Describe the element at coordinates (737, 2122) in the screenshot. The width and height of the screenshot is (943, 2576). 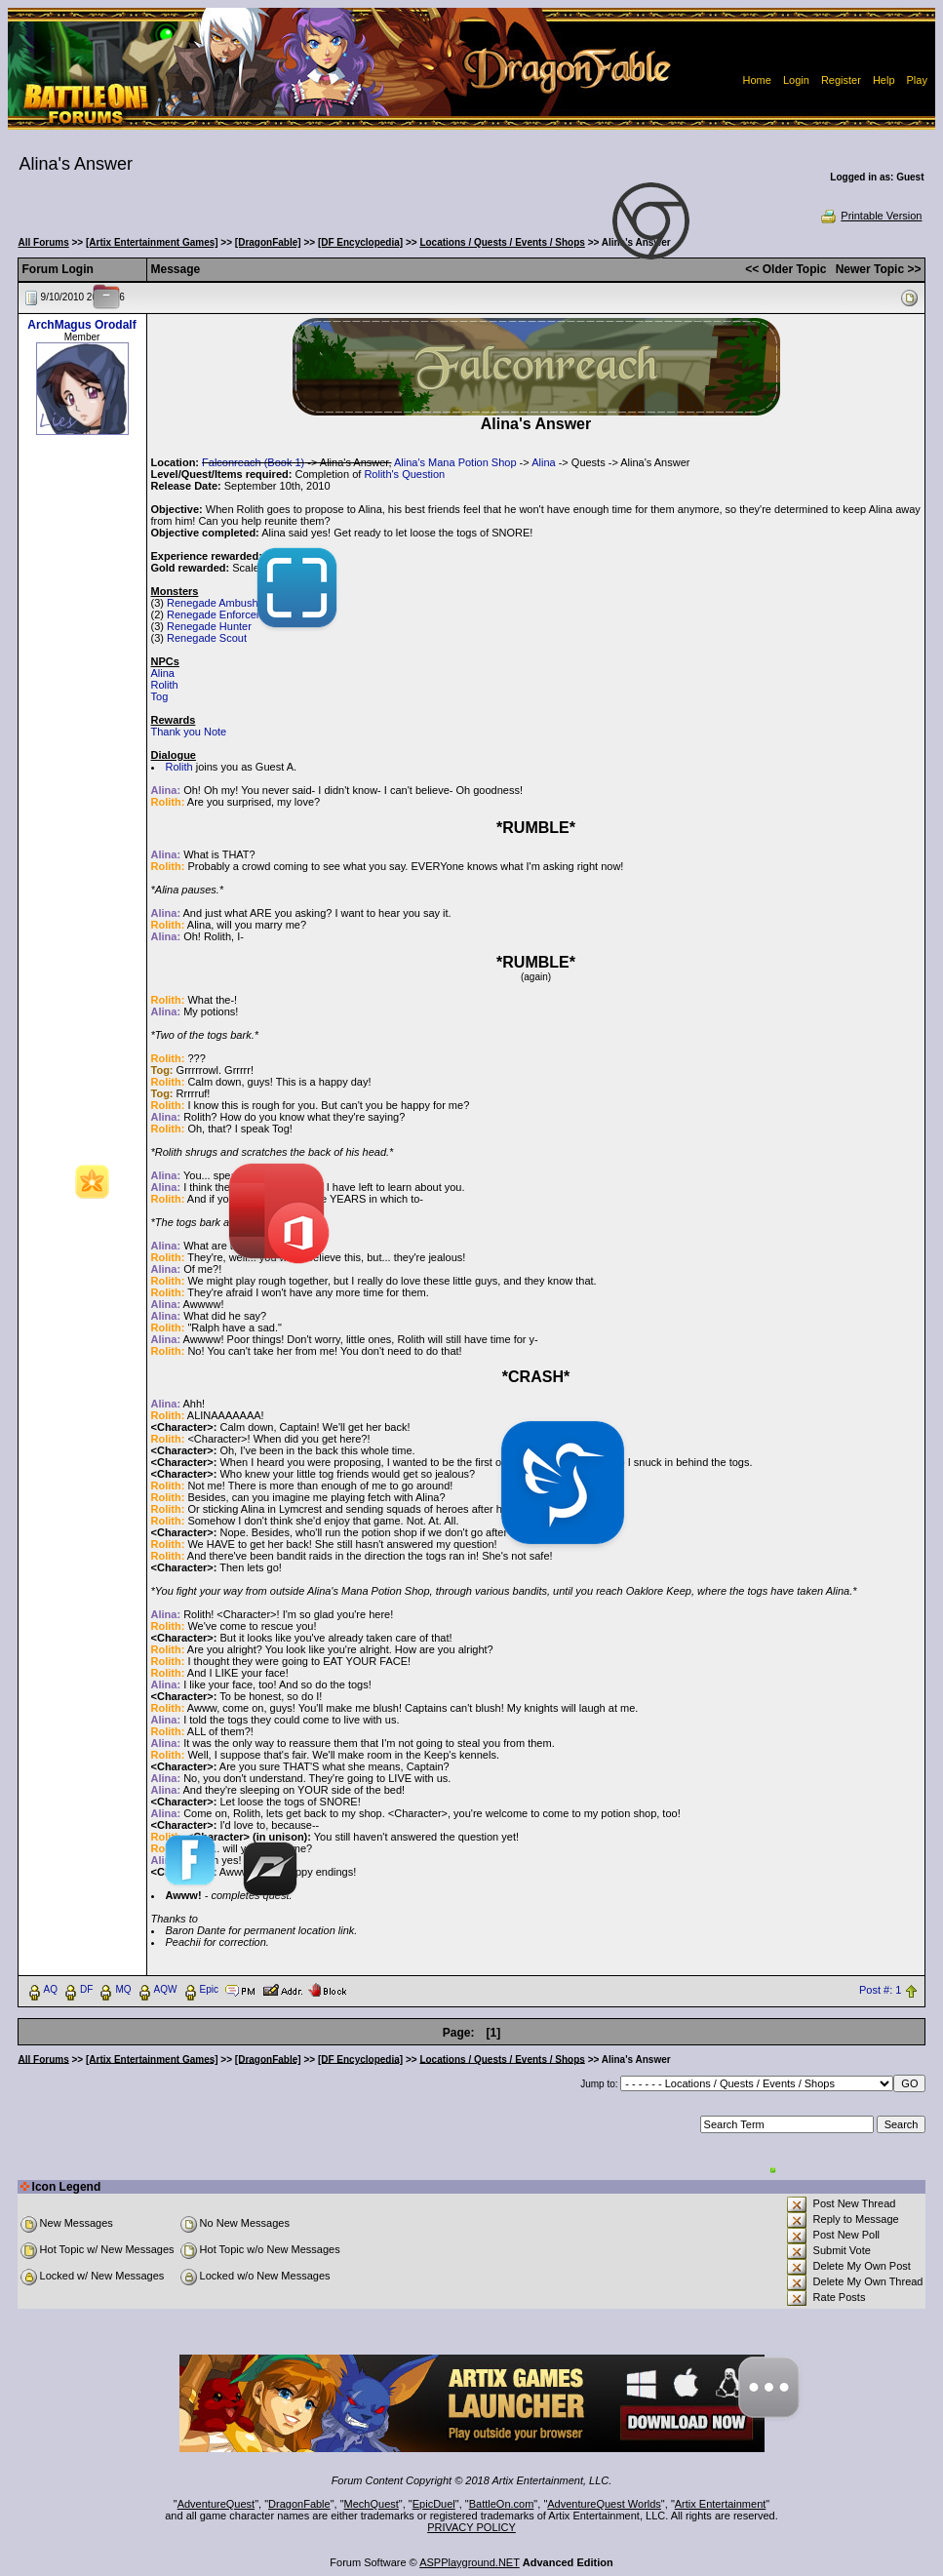
I see `open text-to-speech settings` at that location.